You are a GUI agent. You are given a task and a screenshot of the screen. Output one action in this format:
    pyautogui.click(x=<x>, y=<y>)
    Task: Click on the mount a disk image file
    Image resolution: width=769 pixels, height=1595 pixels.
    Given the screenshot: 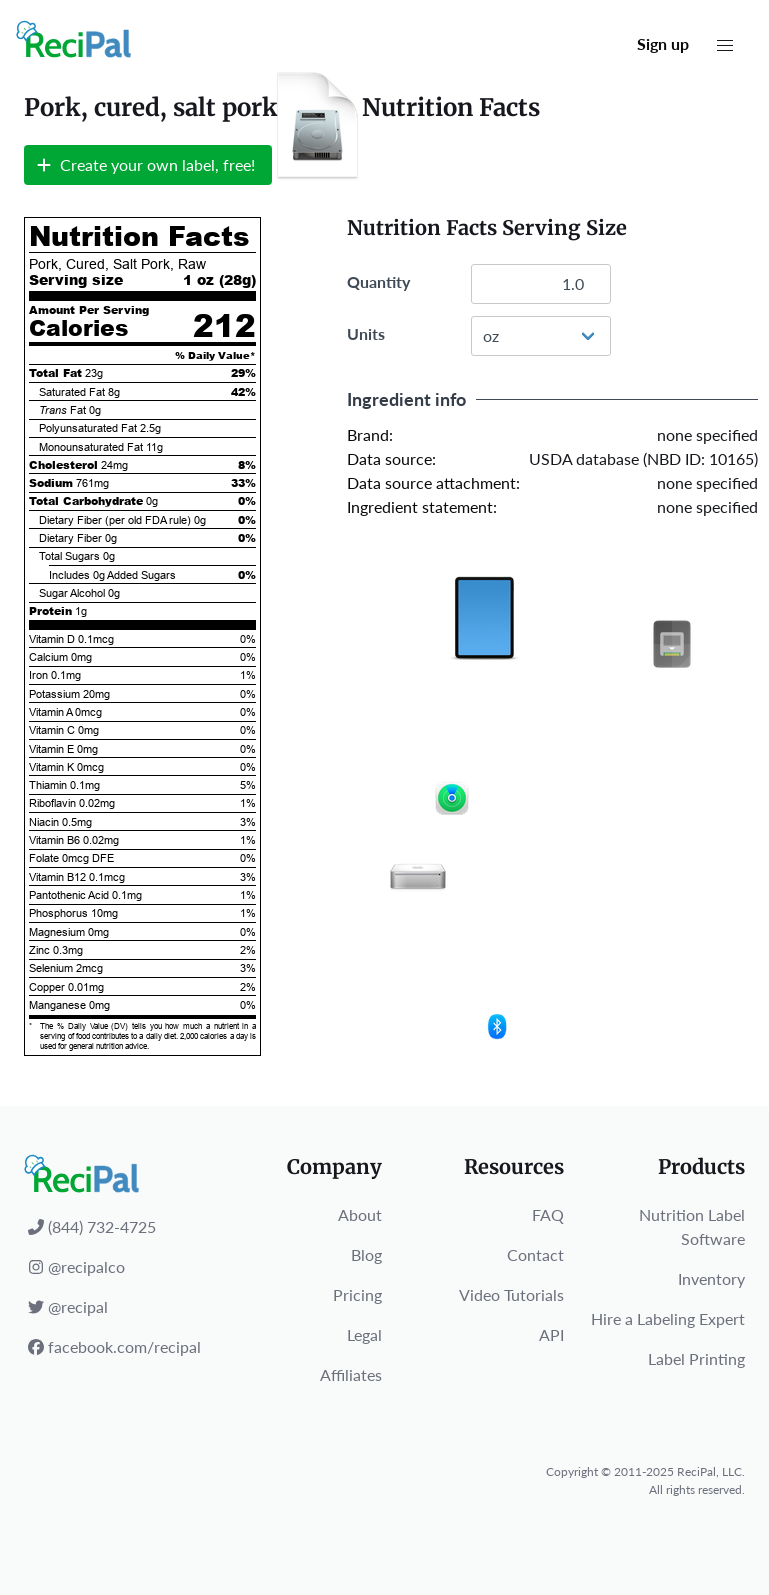 What is the action you would take?
    pyautogui.click(x=317, y=127)
    